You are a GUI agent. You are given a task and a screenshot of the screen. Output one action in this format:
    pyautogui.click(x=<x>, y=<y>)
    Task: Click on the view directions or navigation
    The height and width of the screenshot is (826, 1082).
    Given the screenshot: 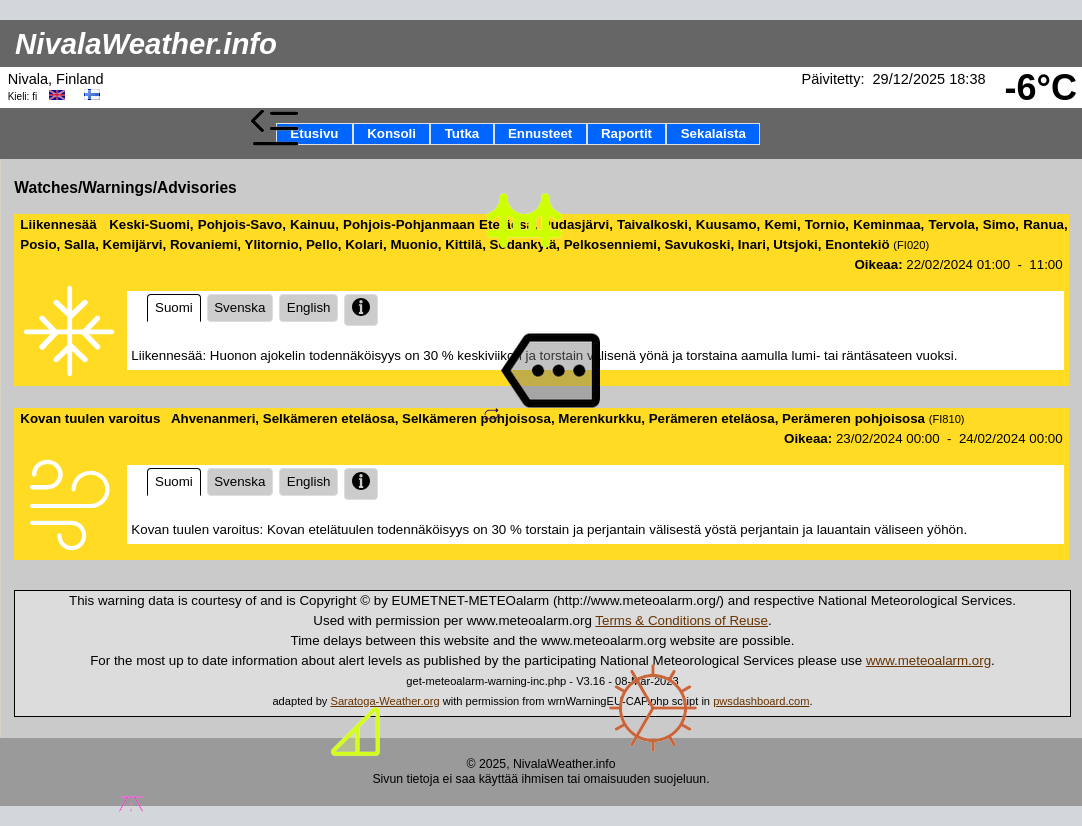 What is the action you would take?
    pyautogui.click(x=131, y=804)
    